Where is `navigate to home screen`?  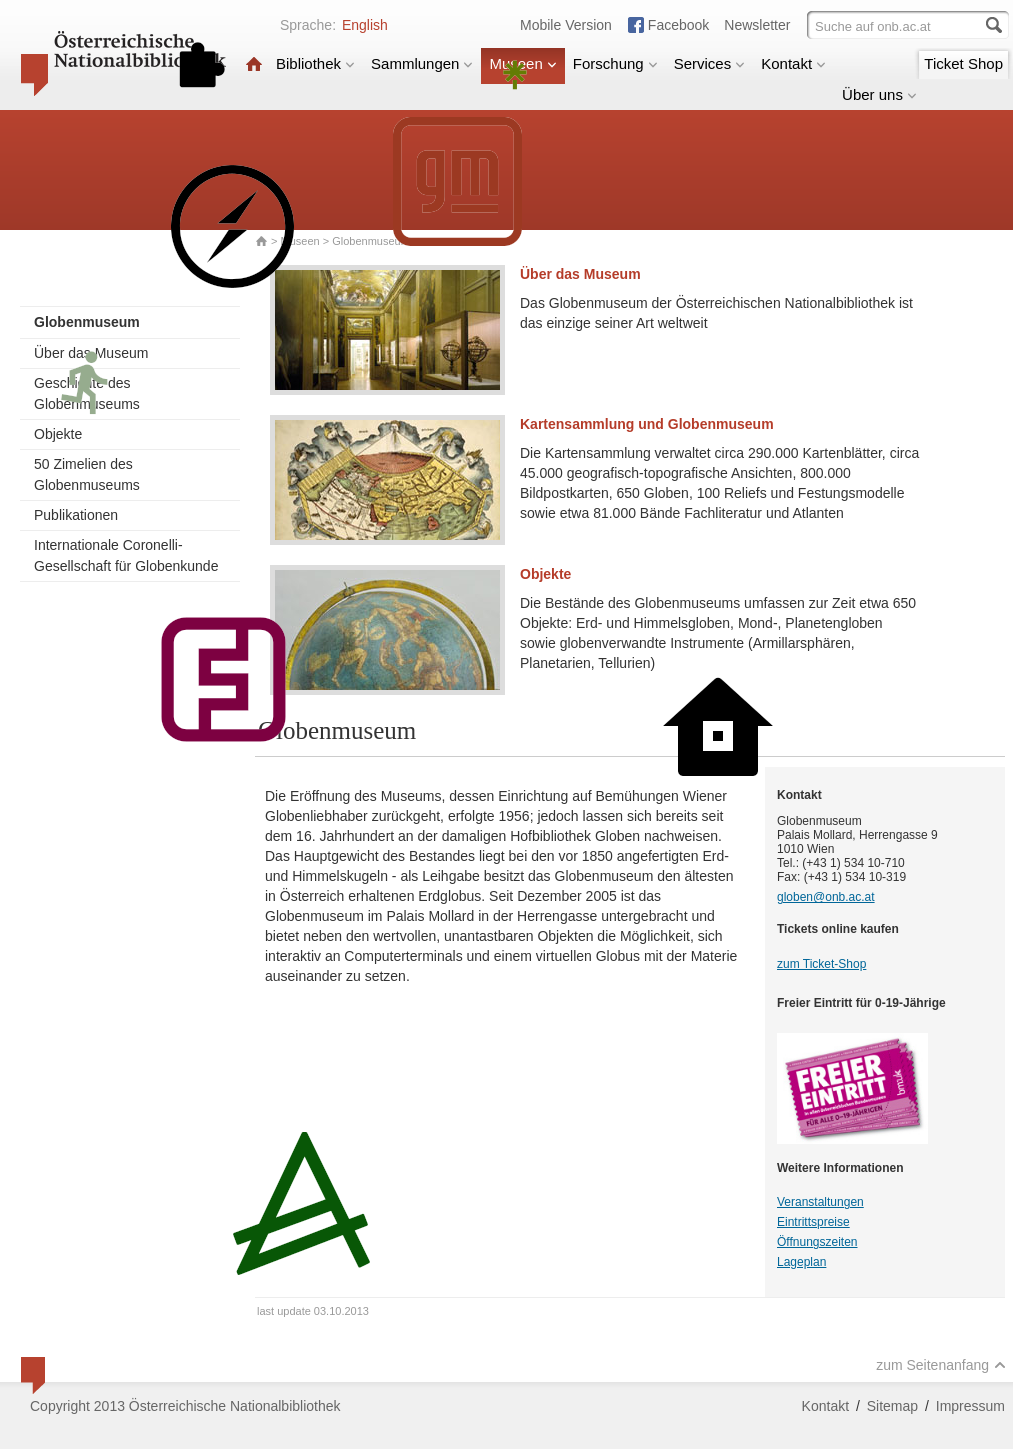
navigate to home screen is located at coordinates (718, 731).